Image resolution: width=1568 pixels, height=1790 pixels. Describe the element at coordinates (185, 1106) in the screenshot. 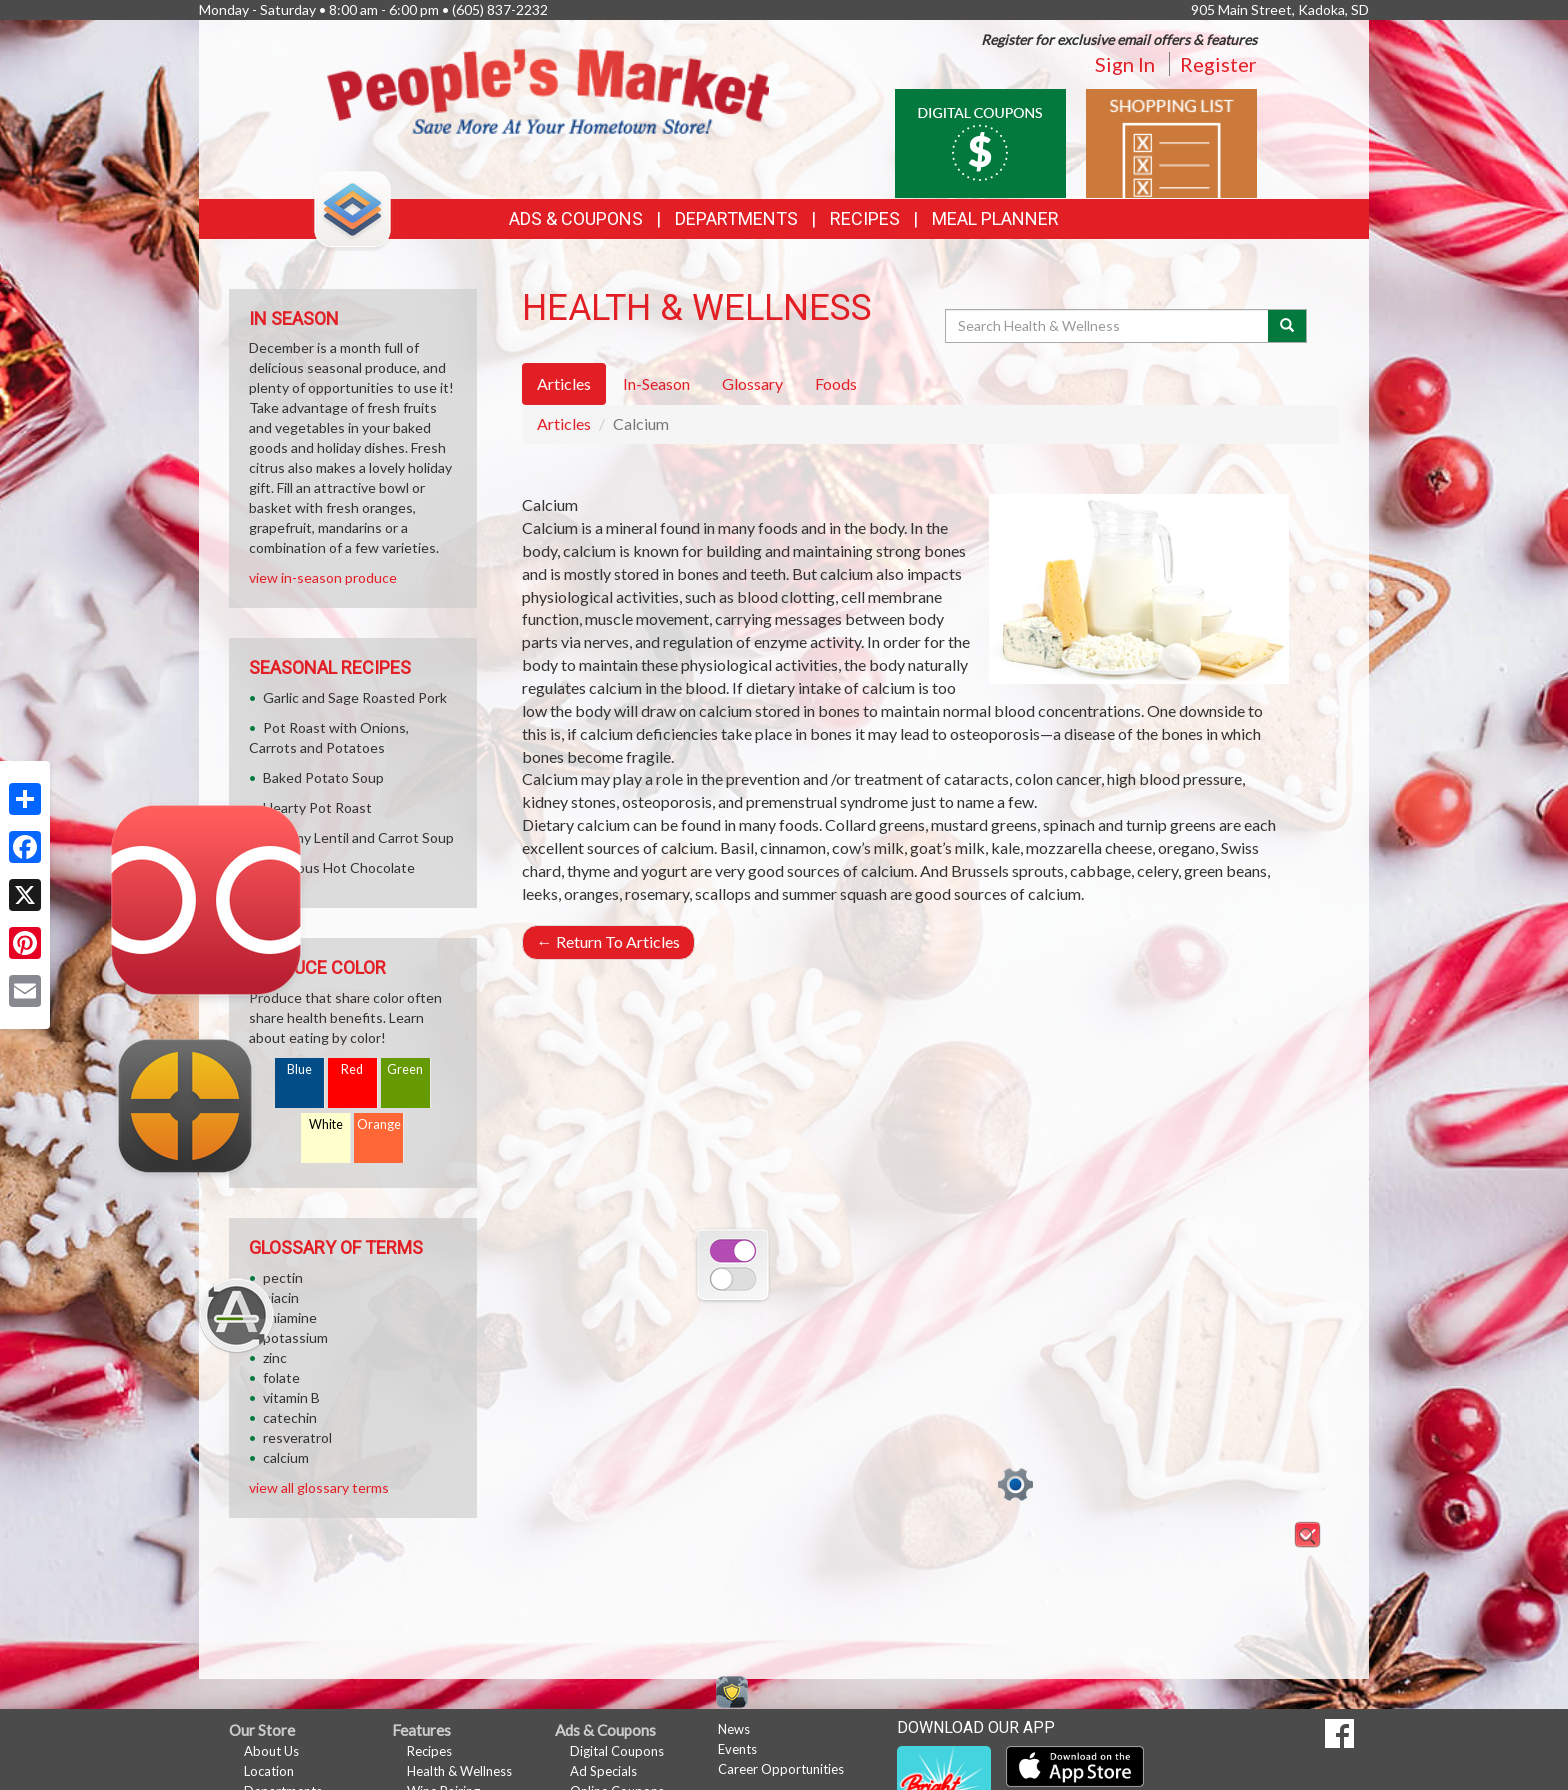

I see `launch team fortress classic` at that location.